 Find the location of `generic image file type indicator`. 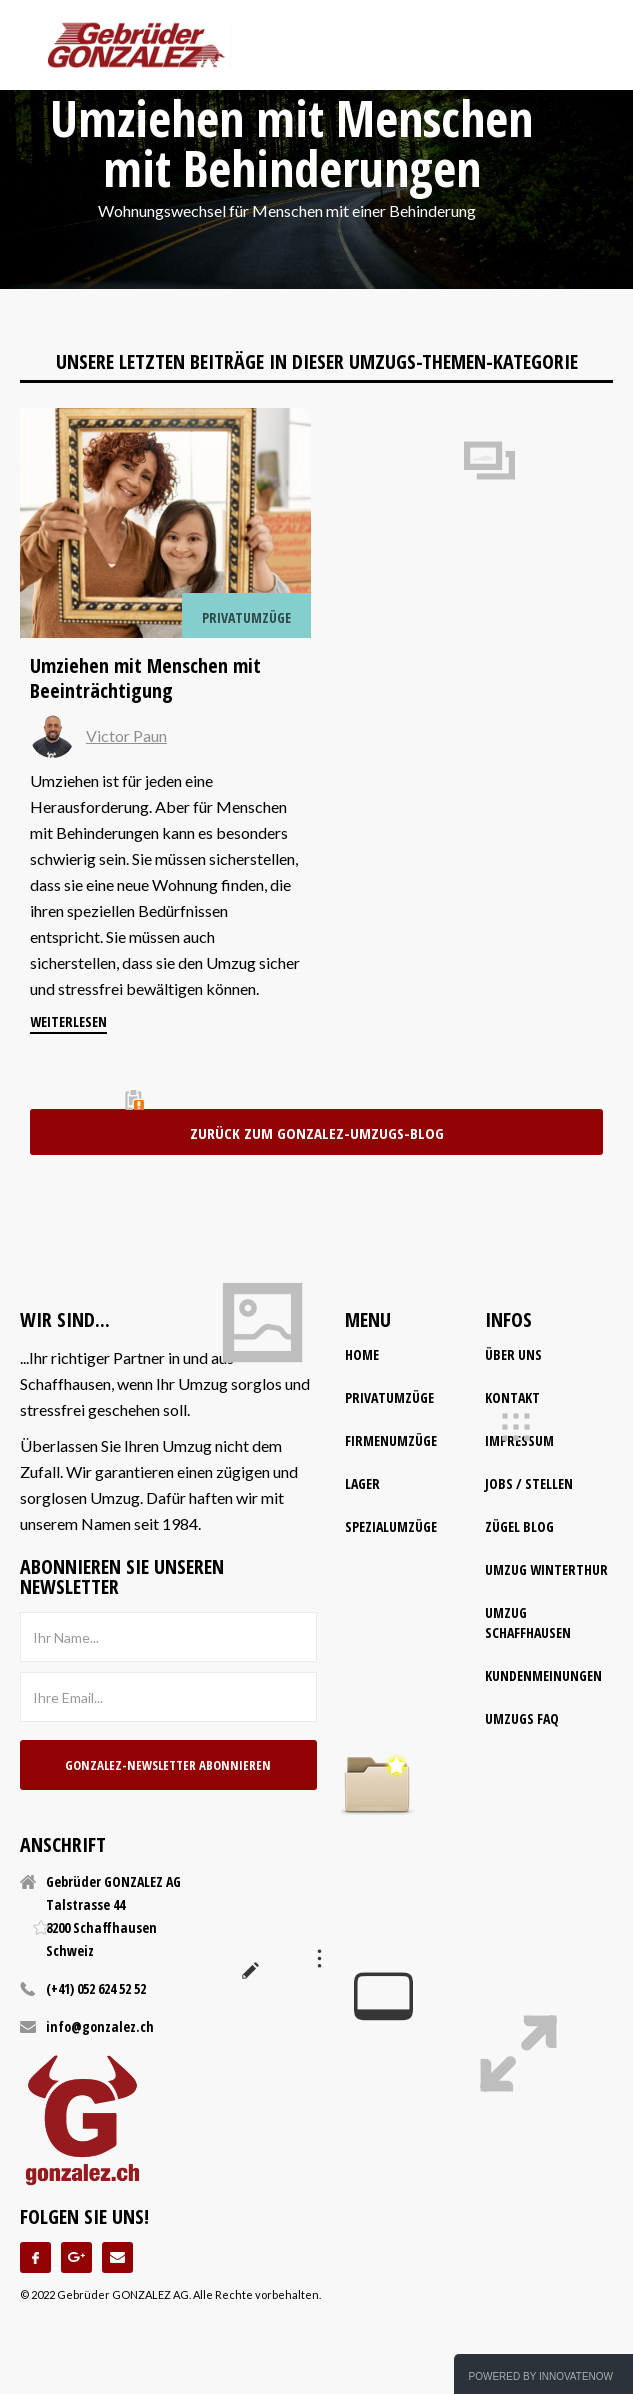

generic image file type indicator is located at coordinates (262, 1322).